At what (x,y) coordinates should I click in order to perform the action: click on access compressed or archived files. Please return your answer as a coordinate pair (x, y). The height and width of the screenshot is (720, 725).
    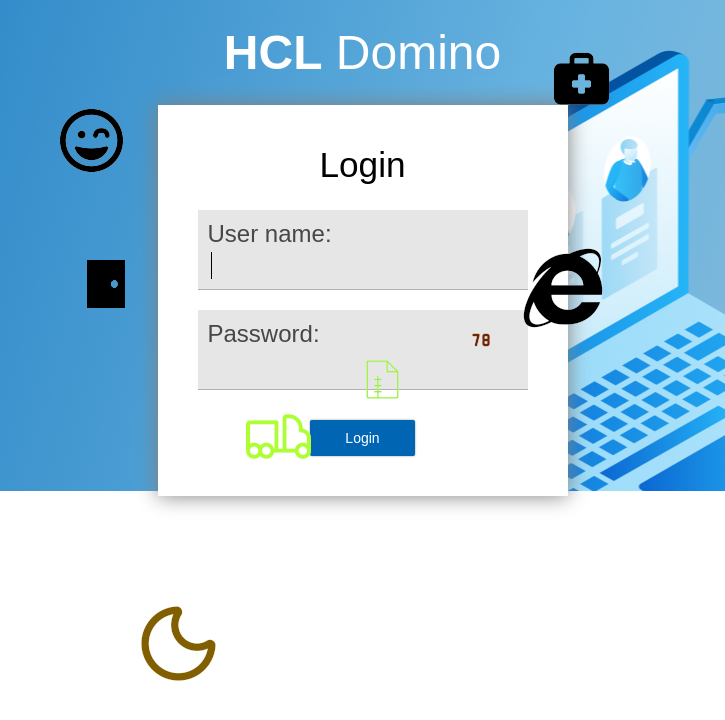
    Looking at the image, I should click on (382, 379).